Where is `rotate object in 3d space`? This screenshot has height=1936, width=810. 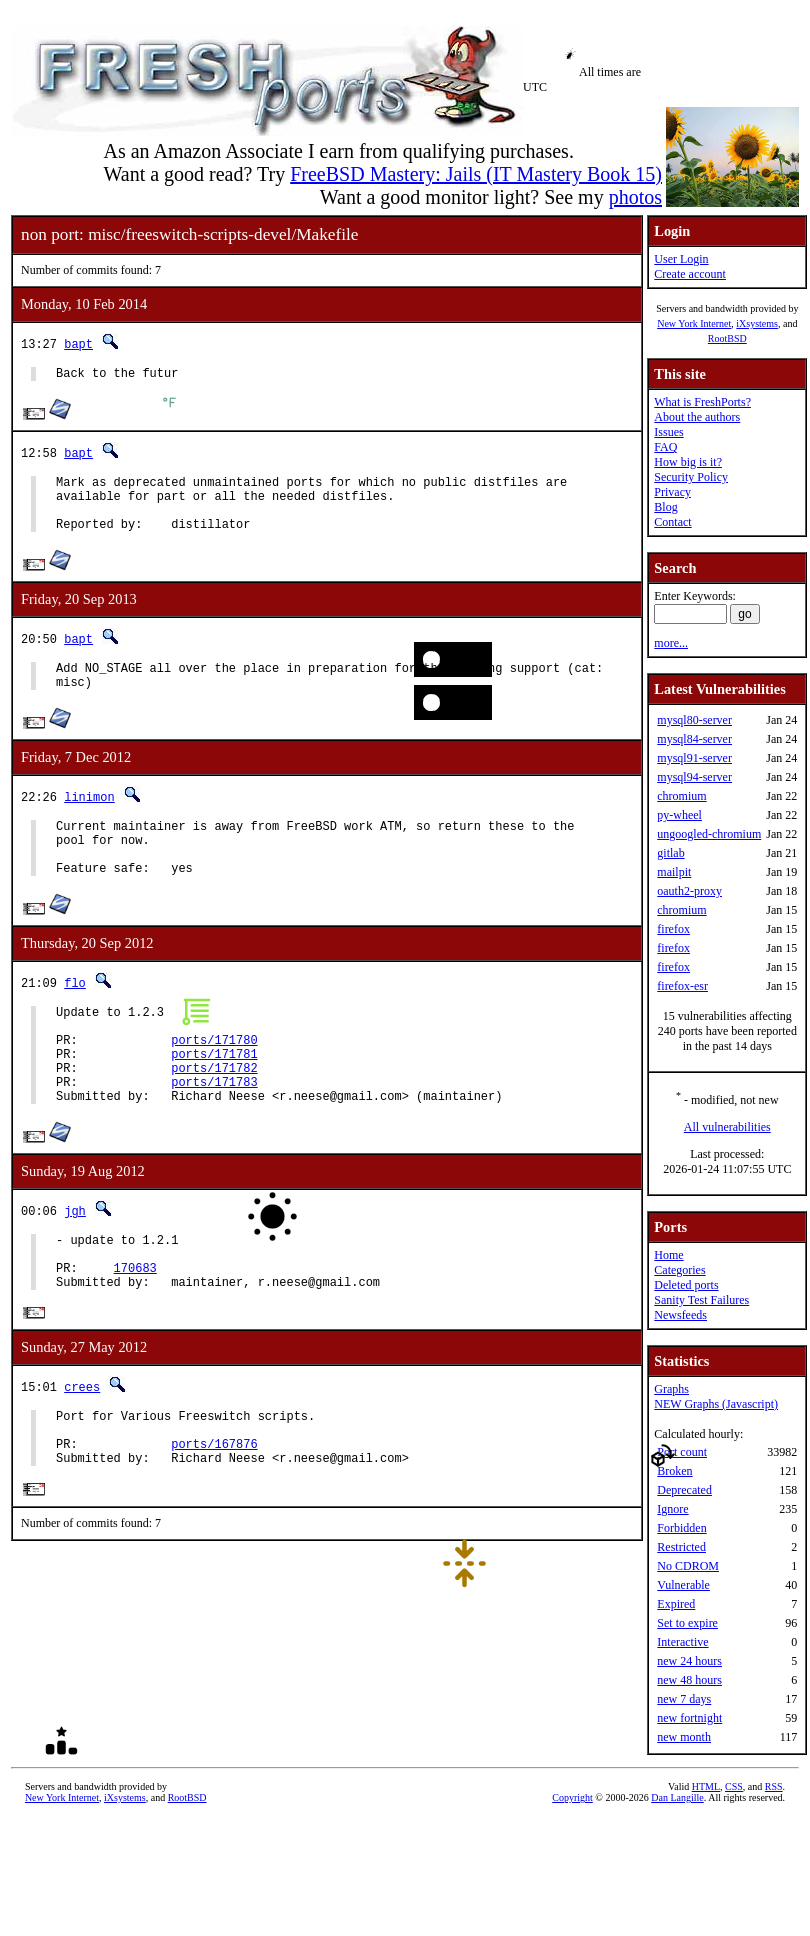 rotate object in 3d space is located at coordinates (662, 1455).